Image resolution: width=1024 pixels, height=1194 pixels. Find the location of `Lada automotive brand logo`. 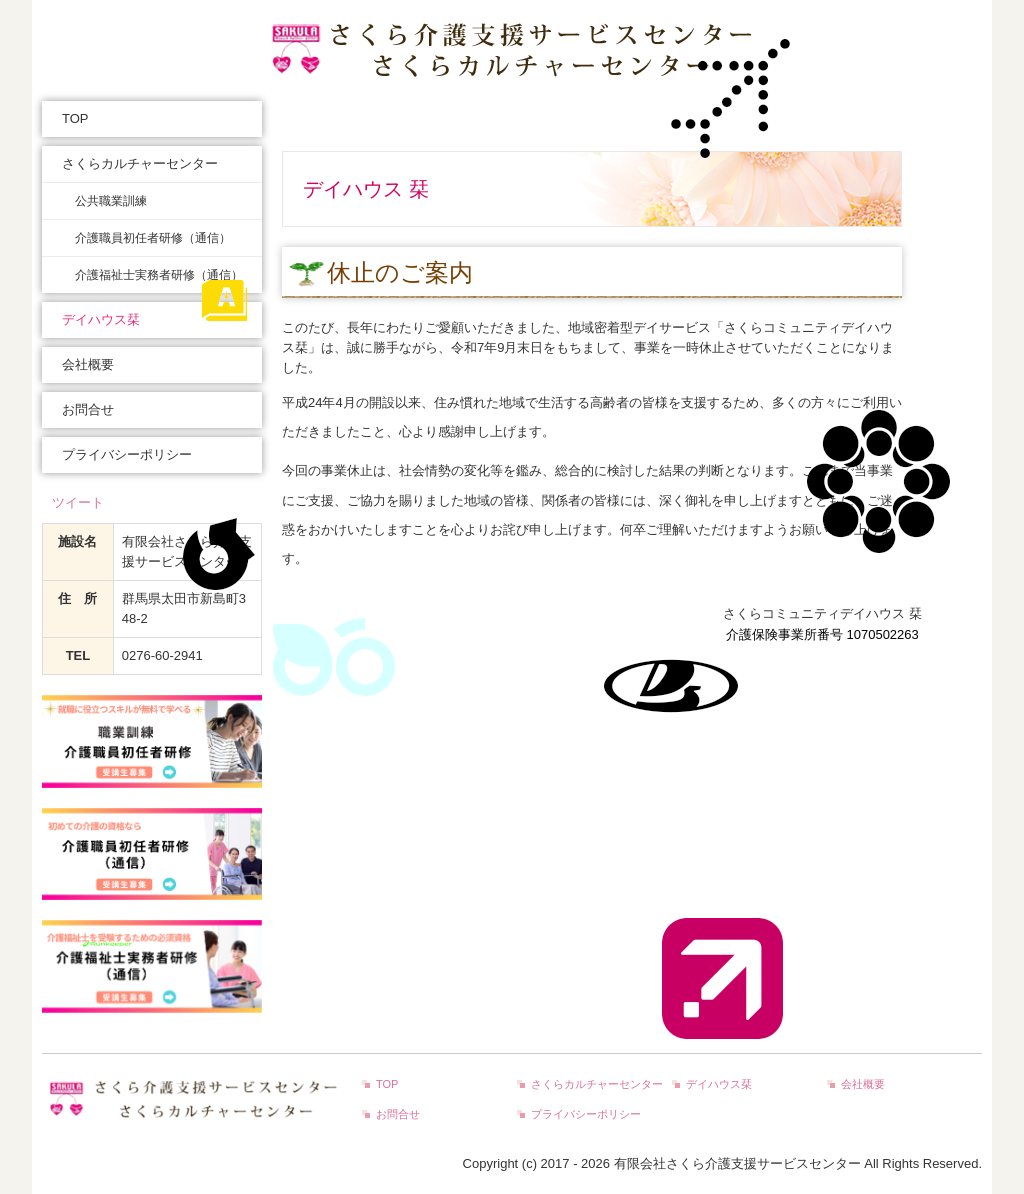

Lada automotive brand logo is located at coordinates (671, 686).